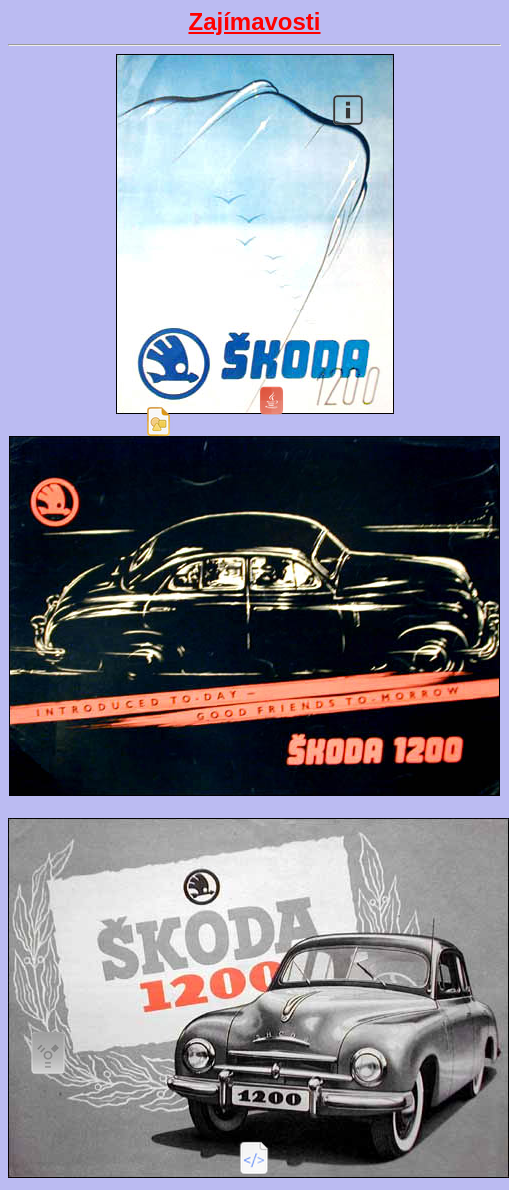 The width and height of the screenshot is (509, 1190). What do you see at coordinates (254, 1158) in the screenshot?
I see `open an html document` at bounding box center [254, 1158].